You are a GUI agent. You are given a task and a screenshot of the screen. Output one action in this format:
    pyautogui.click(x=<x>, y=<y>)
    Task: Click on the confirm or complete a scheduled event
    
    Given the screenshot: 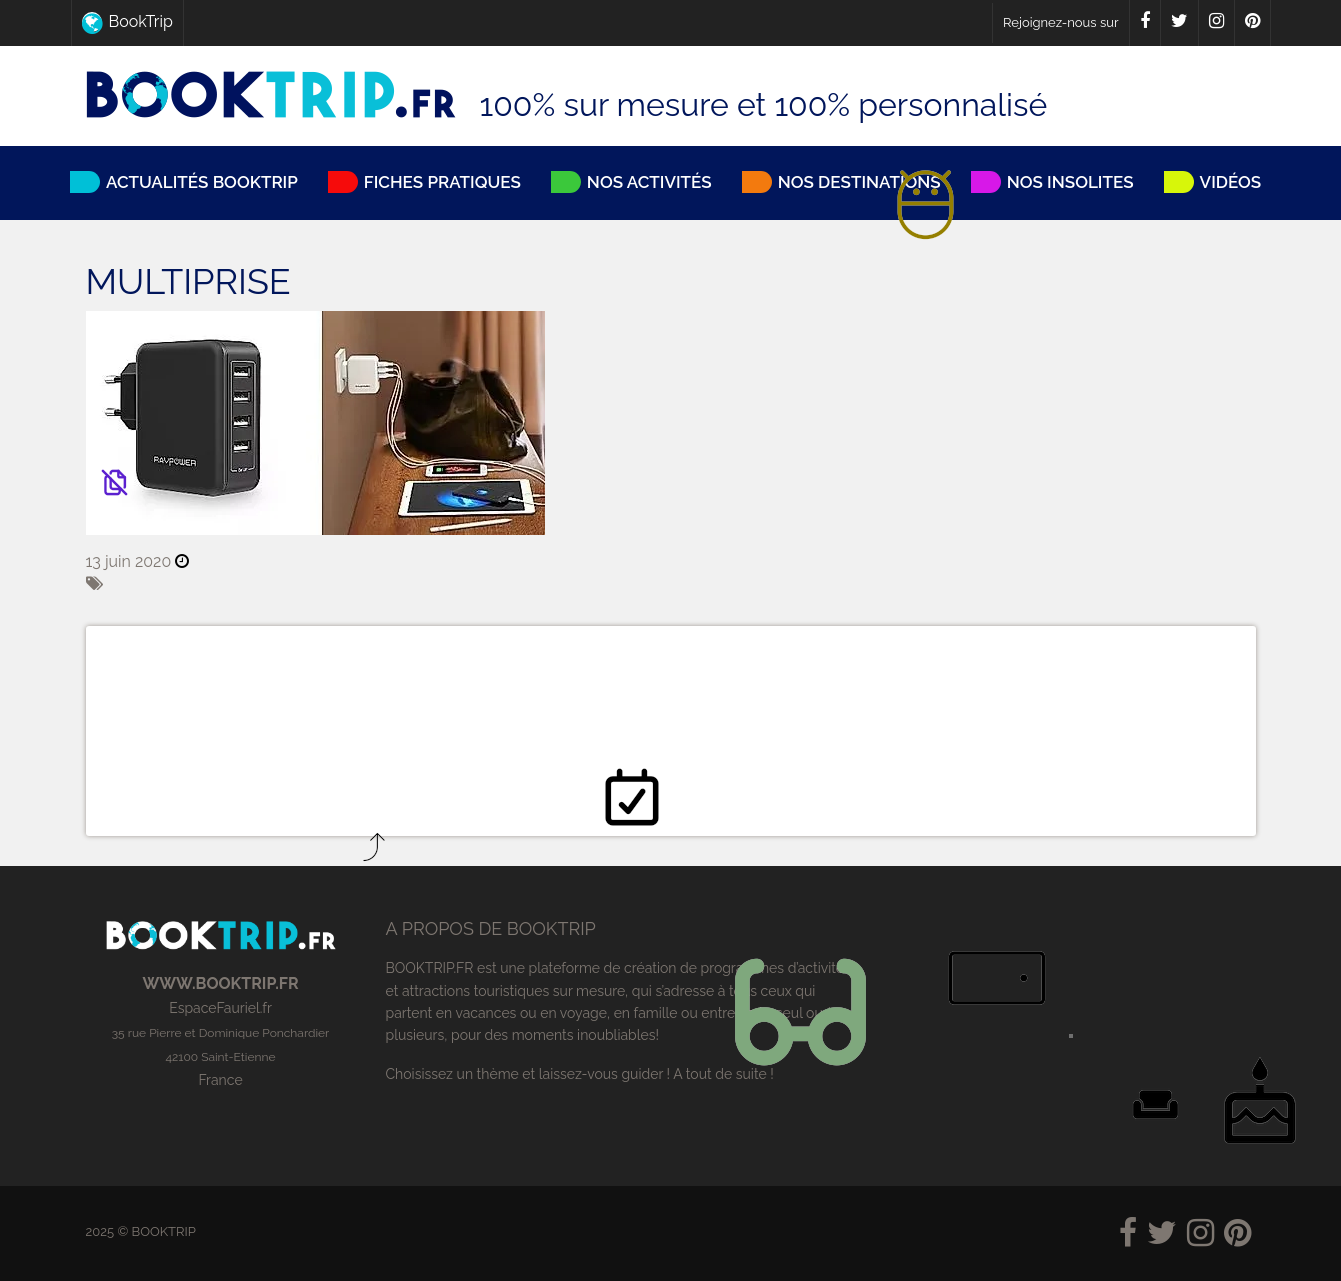 What is the action you would take?
    pyautogui.click(x=632, y=799)
    